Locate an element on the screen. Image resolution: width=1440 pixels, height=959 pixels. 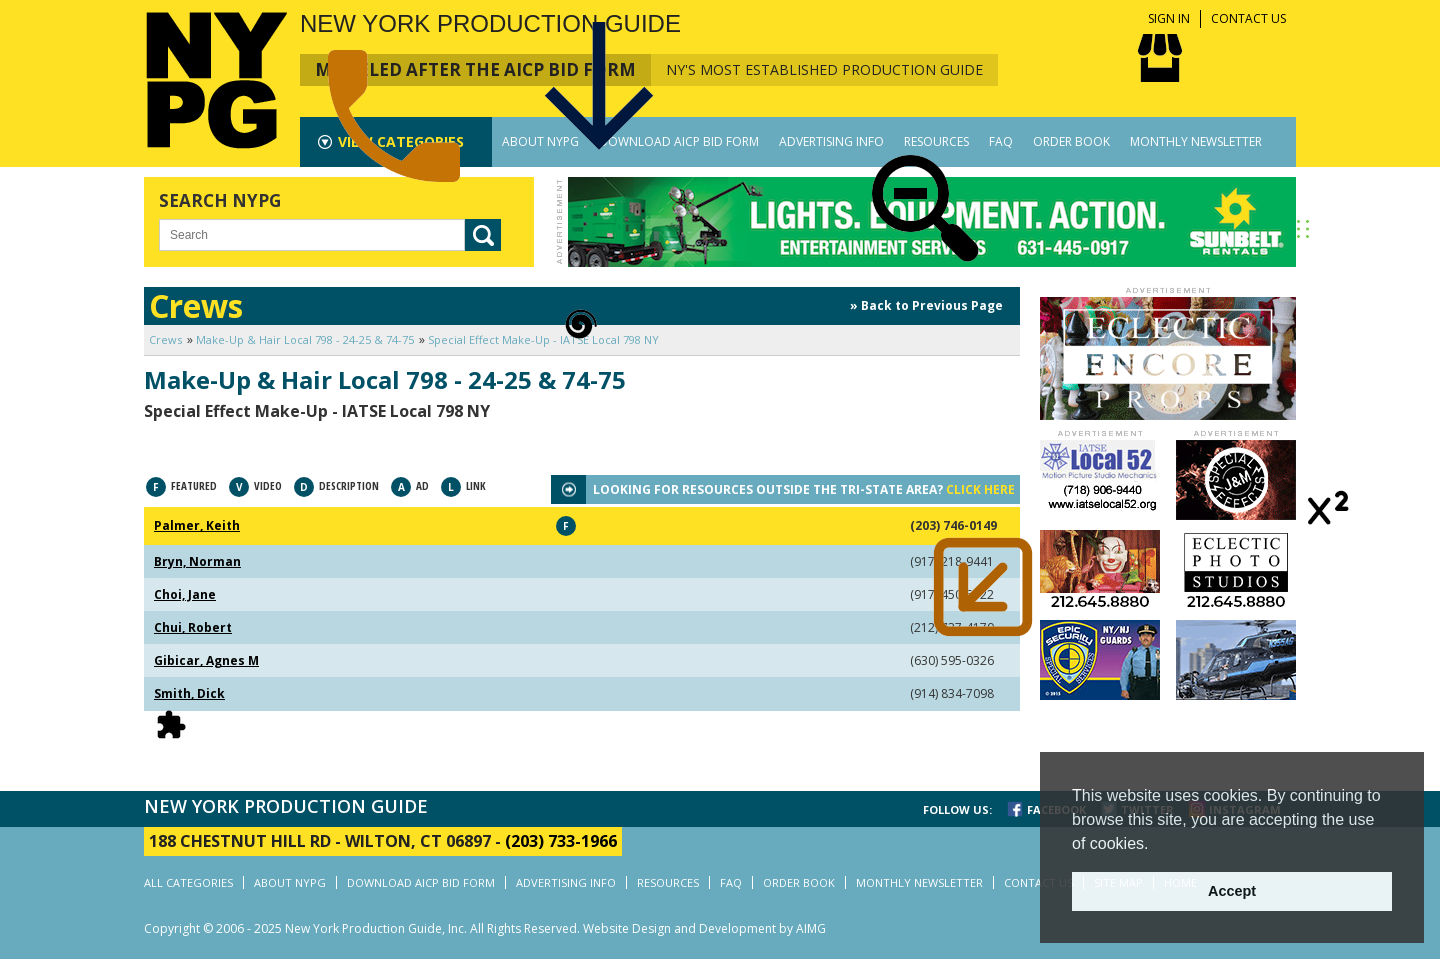
indicates loading or processing content is located at coordinates (579, 323).